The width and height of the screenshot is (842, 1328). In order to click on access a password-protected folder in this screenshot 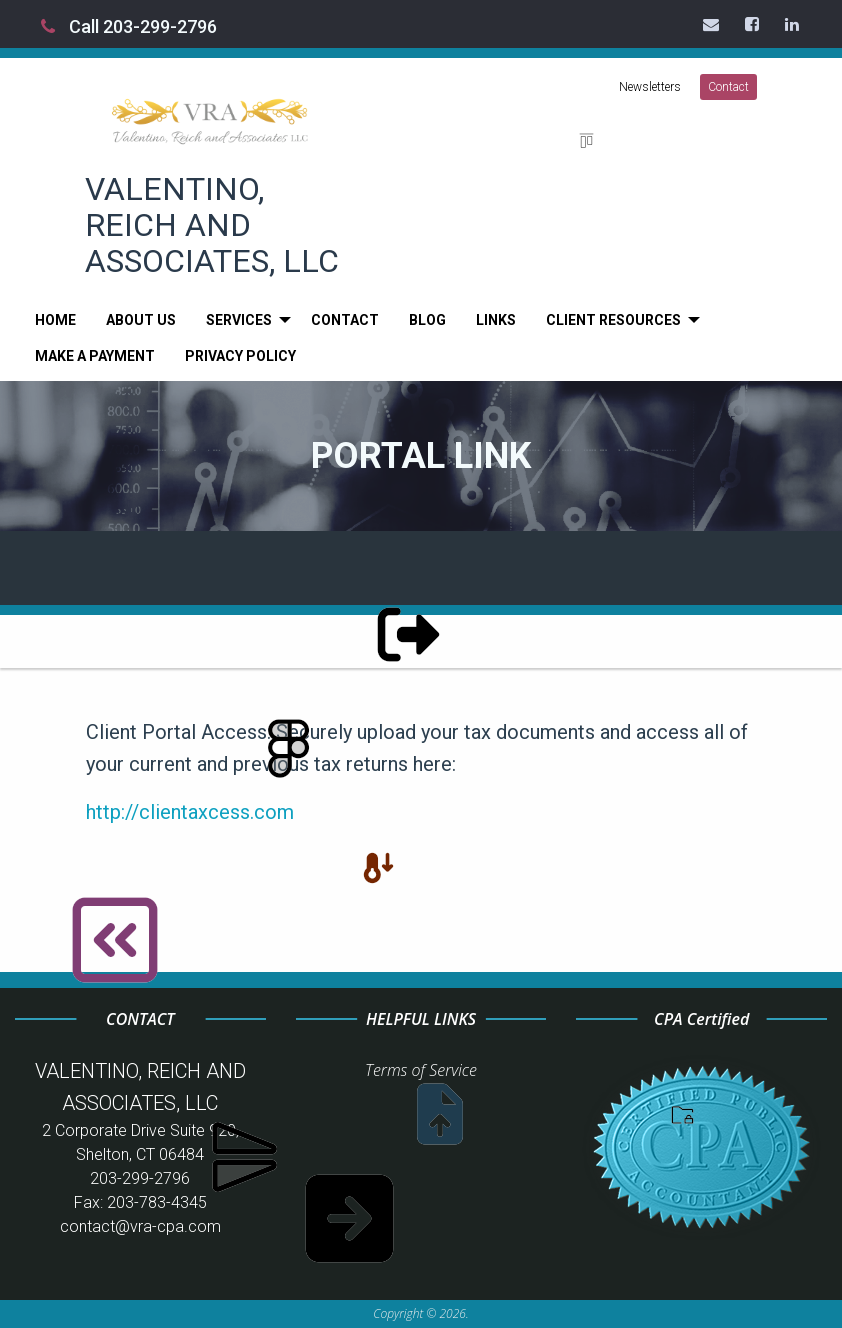, I will do `click(682, 1114)`.